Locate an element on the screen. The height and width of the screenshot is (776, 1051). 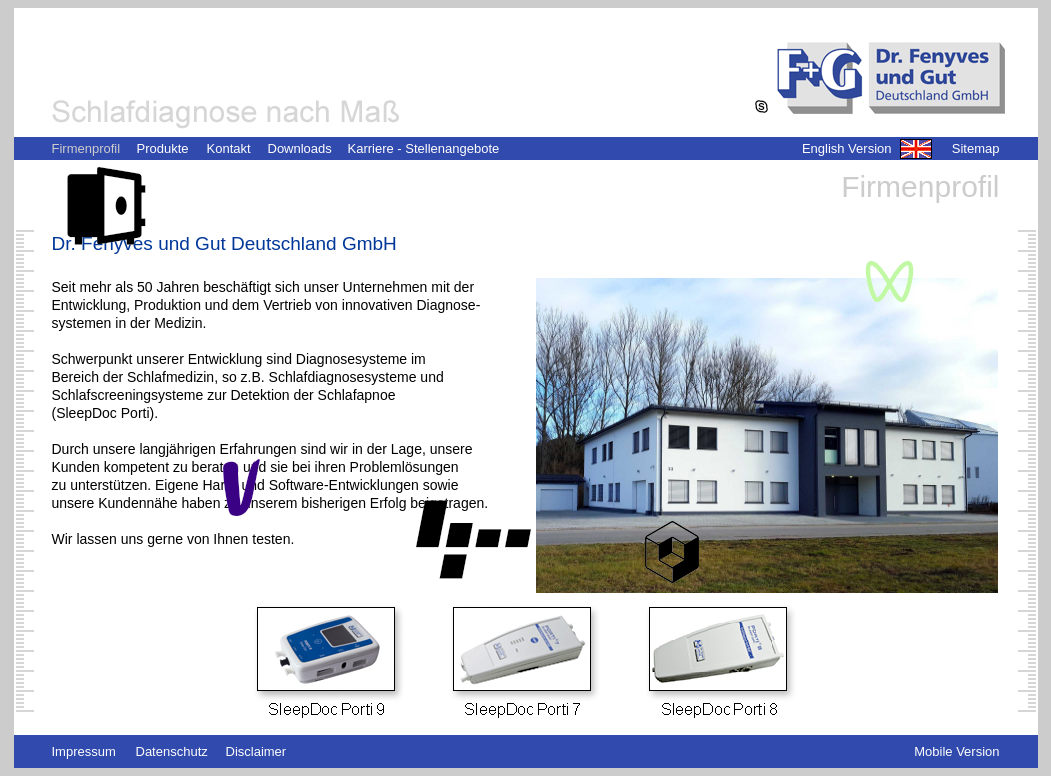
visit have i been pwned website is located at coordinates (473, 539).